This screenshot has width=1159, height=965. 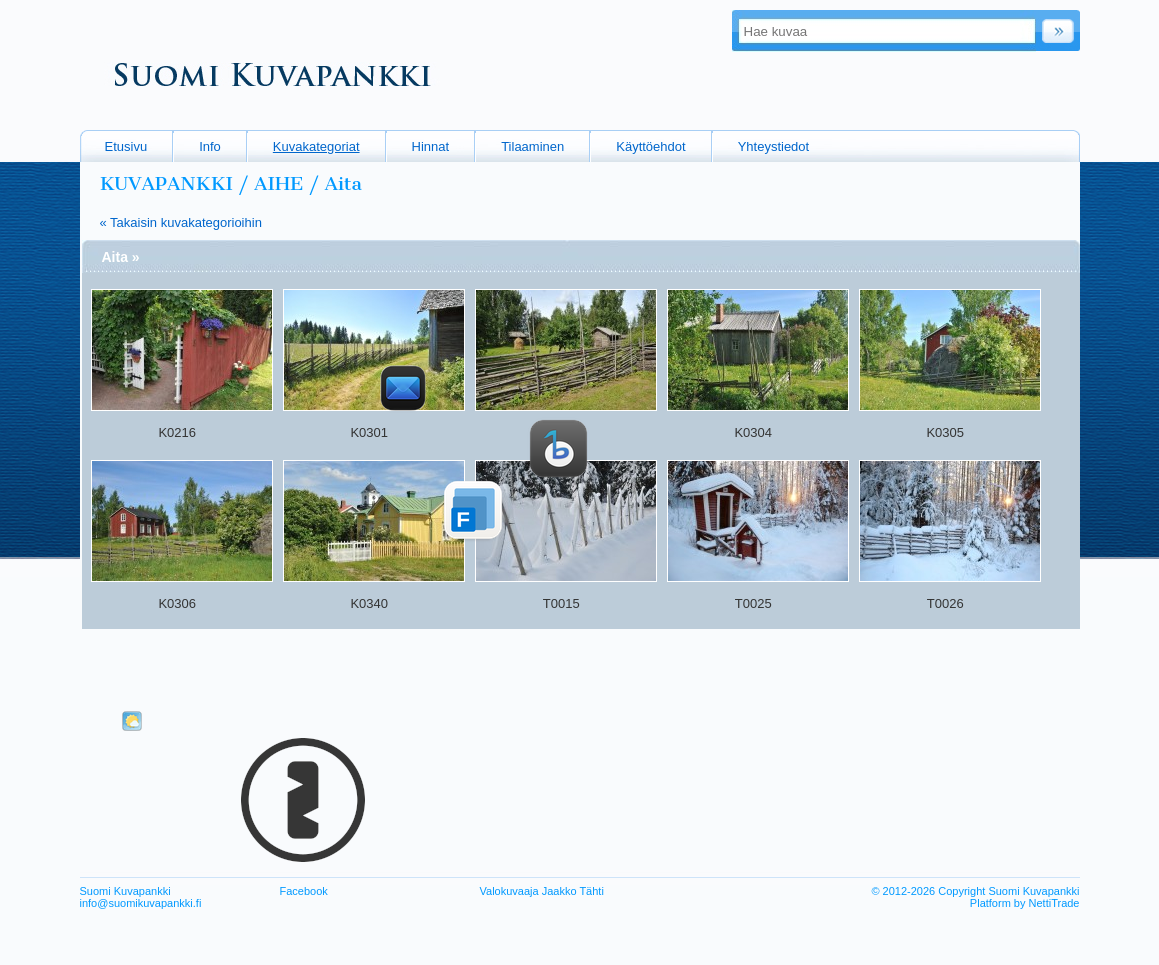 I want to click on open the mail app, so click(x=403, y=388).